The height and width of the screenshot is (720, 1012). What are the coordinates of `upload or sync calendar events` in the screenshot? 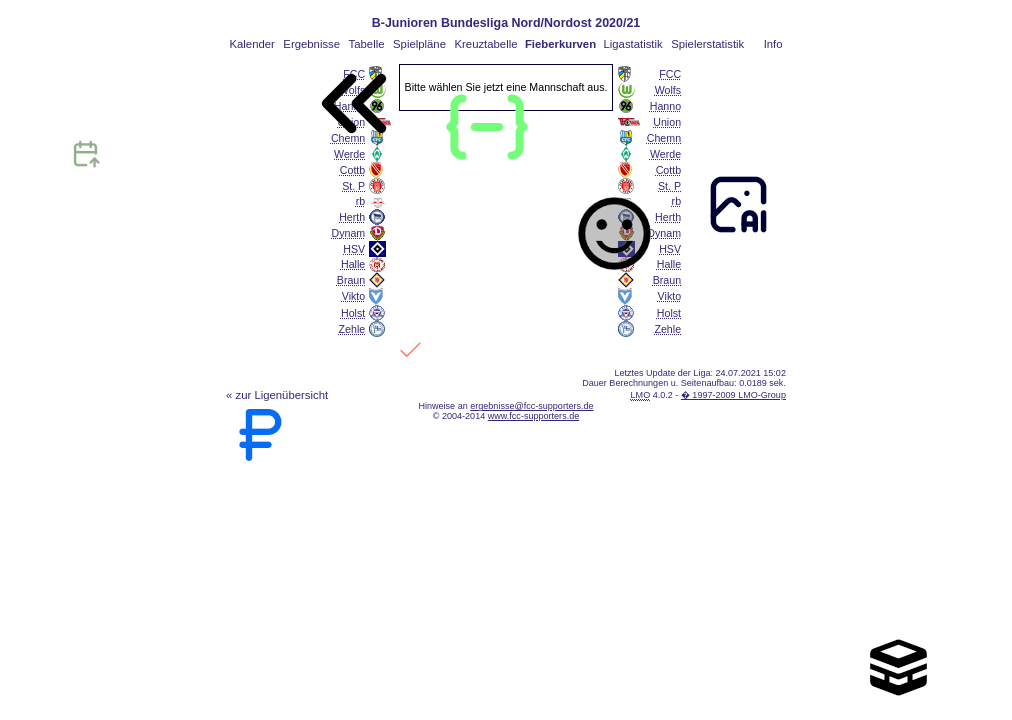 It's located at (85, 153).